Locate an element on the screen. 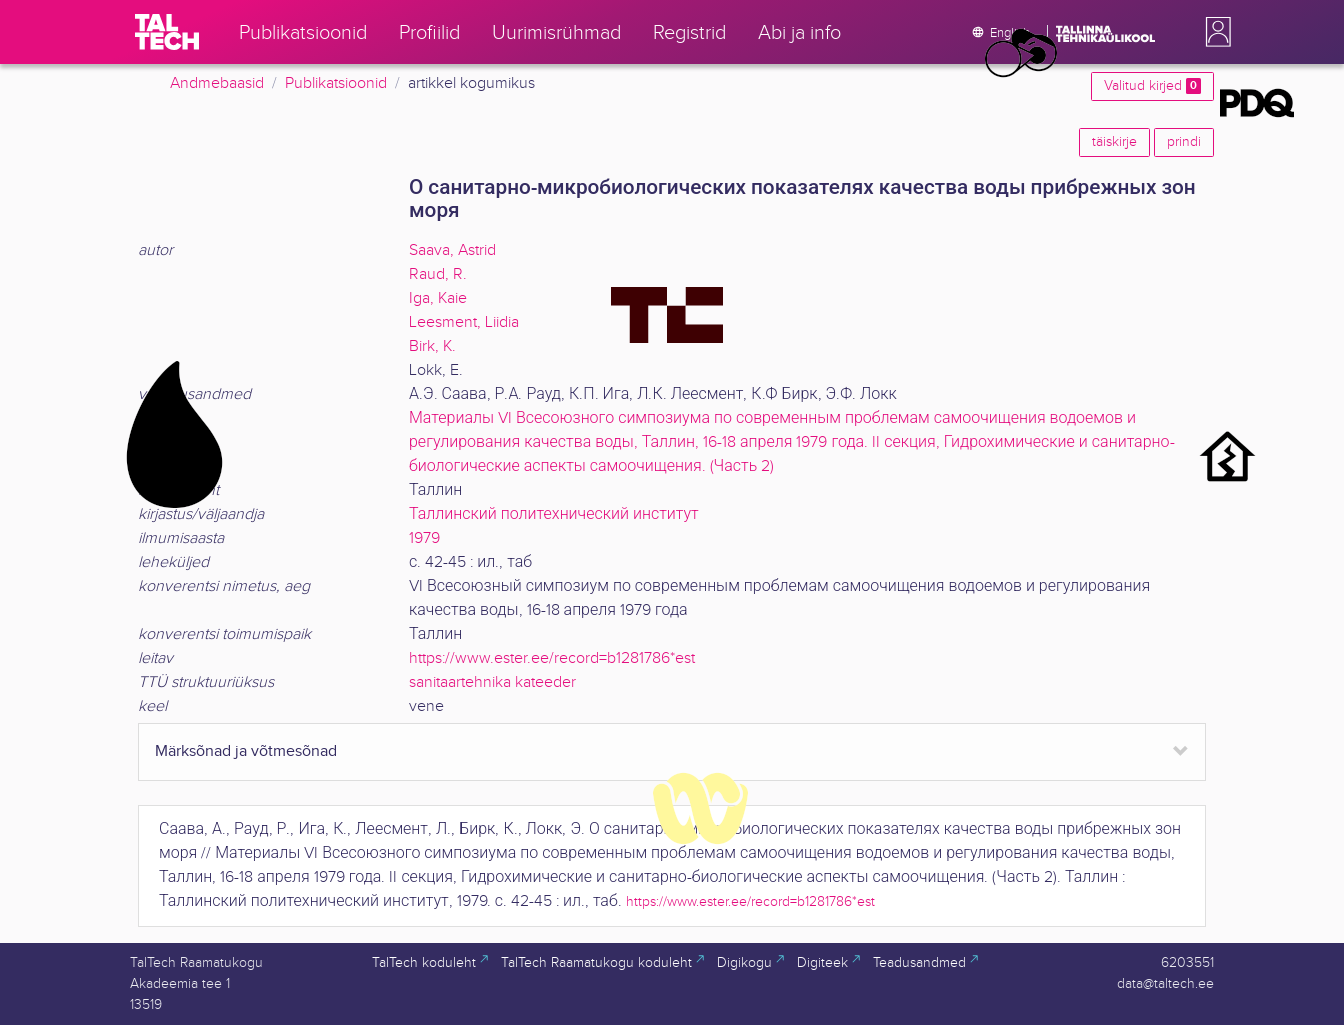 This screenshot has height=1025, width=1344. PDQ software logo is located at coordinates (1257, 103).